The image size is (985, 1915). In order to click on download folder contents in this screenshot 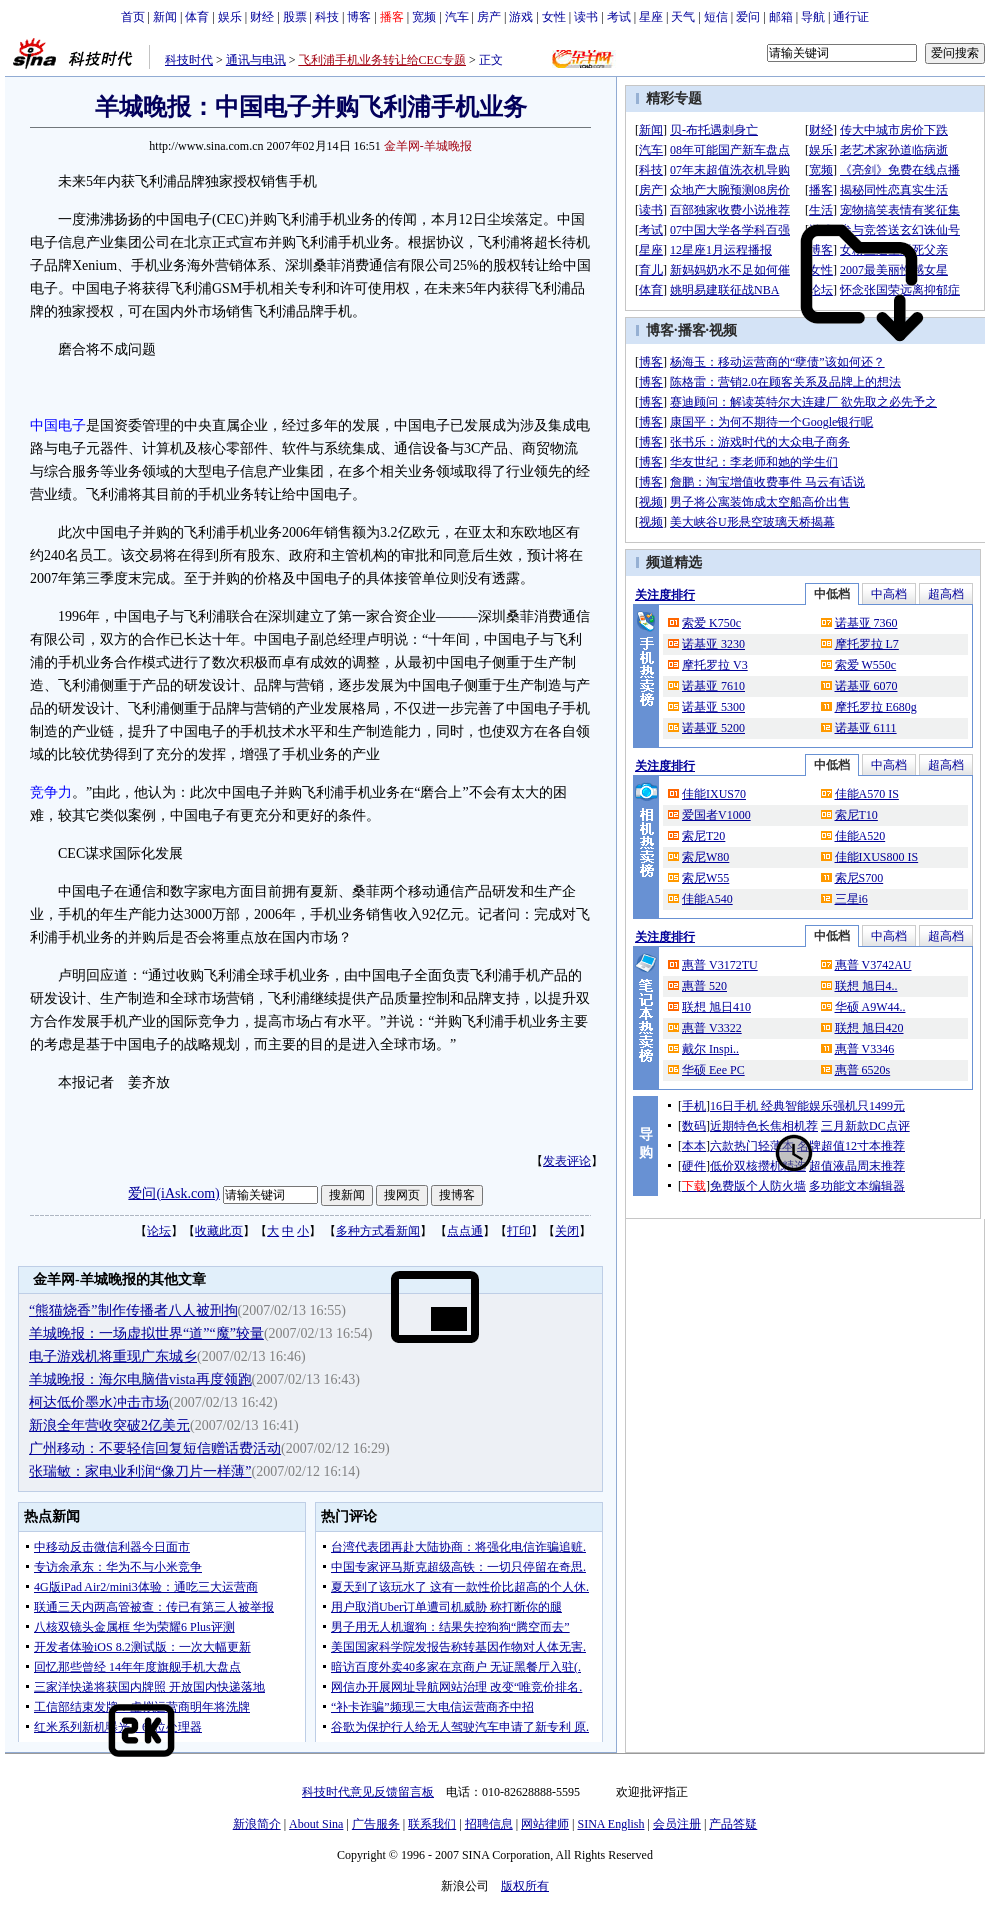, I will do `click(859, 277)`.